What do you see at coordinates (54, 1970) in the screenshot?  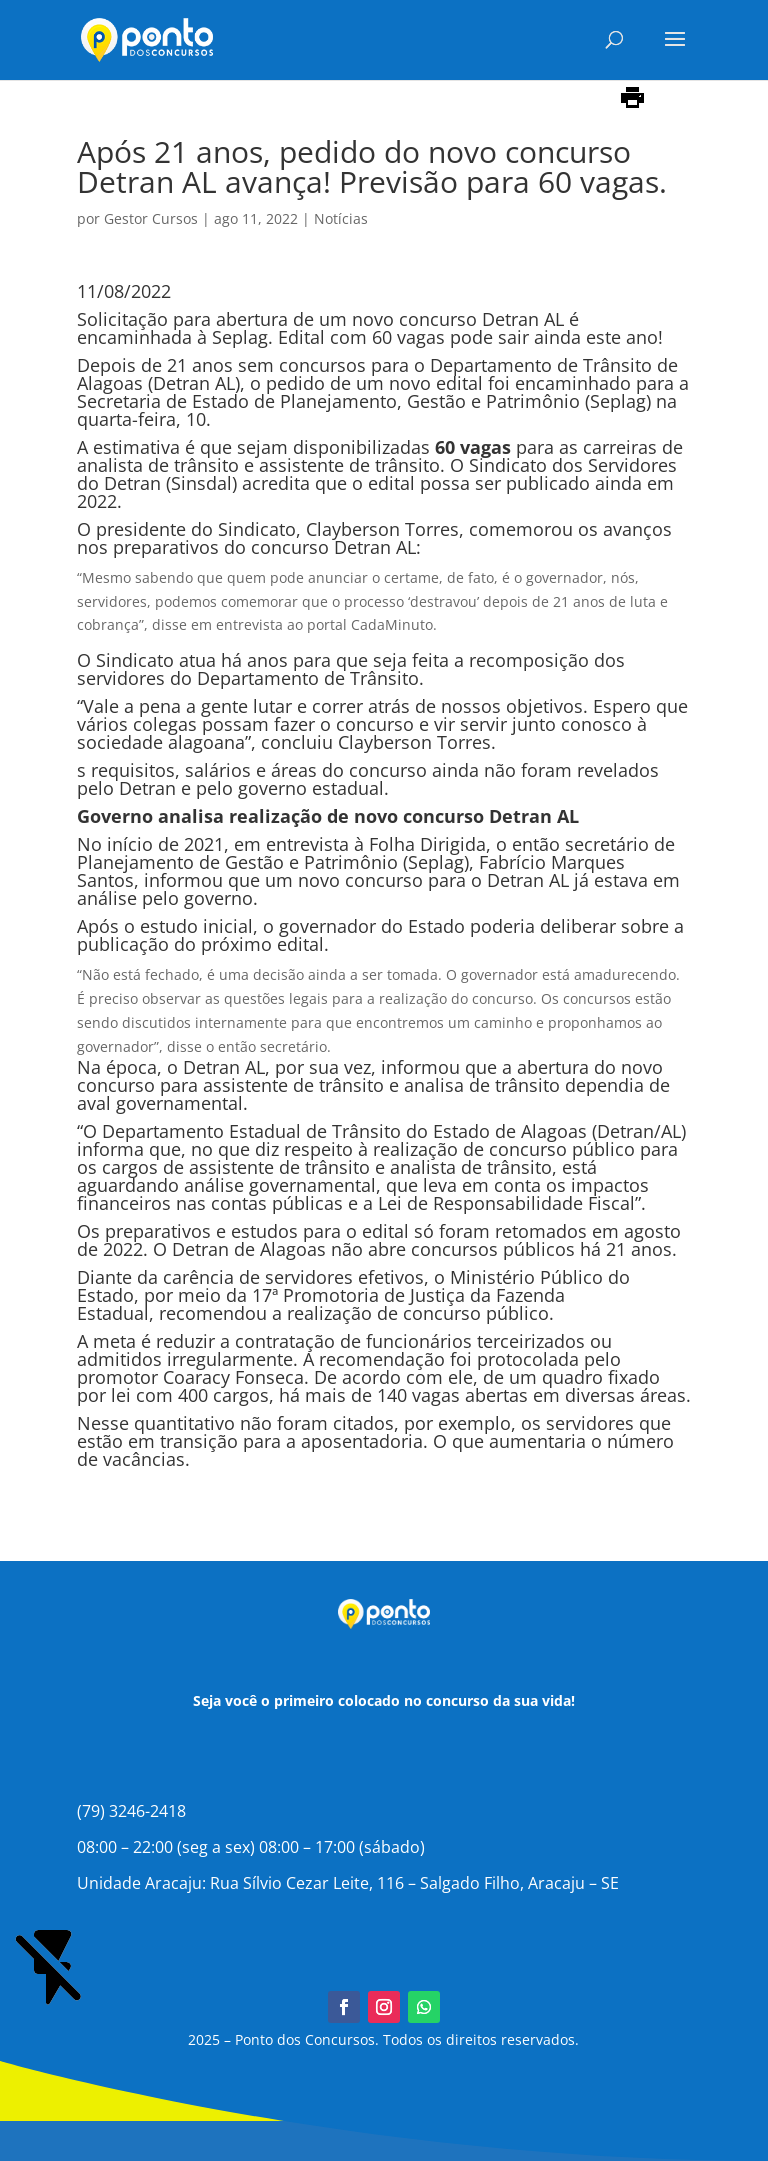 I see `disable camera flash` at bounding box center [54, 1970].